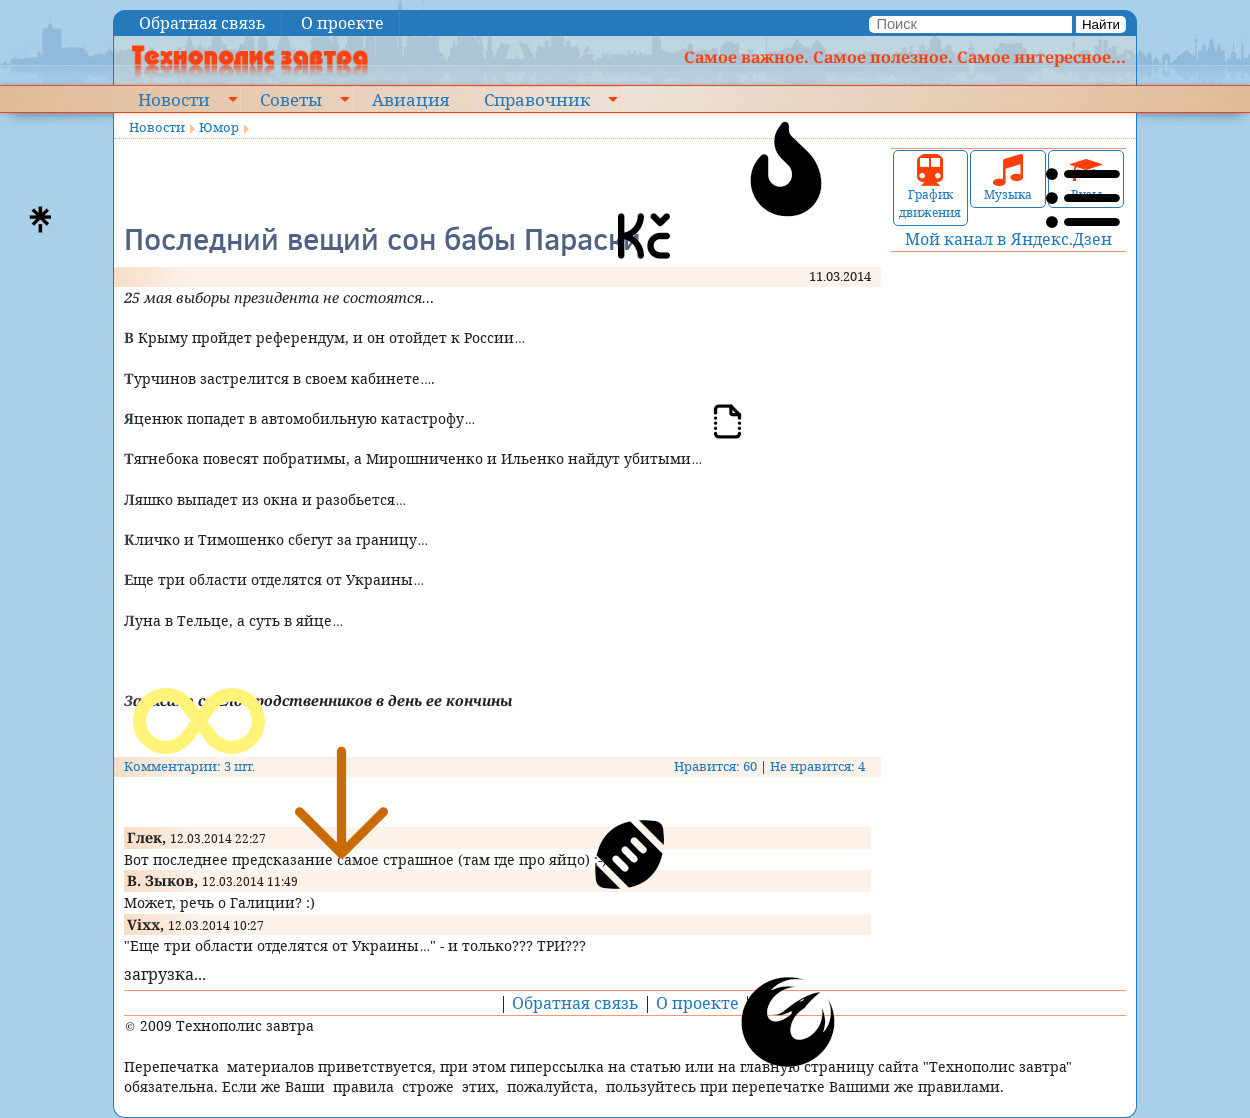  What do you see at coordinates (644, 236) in the screenshot?
I see `select czech koruna as currency` at bounding box center [644, 236].